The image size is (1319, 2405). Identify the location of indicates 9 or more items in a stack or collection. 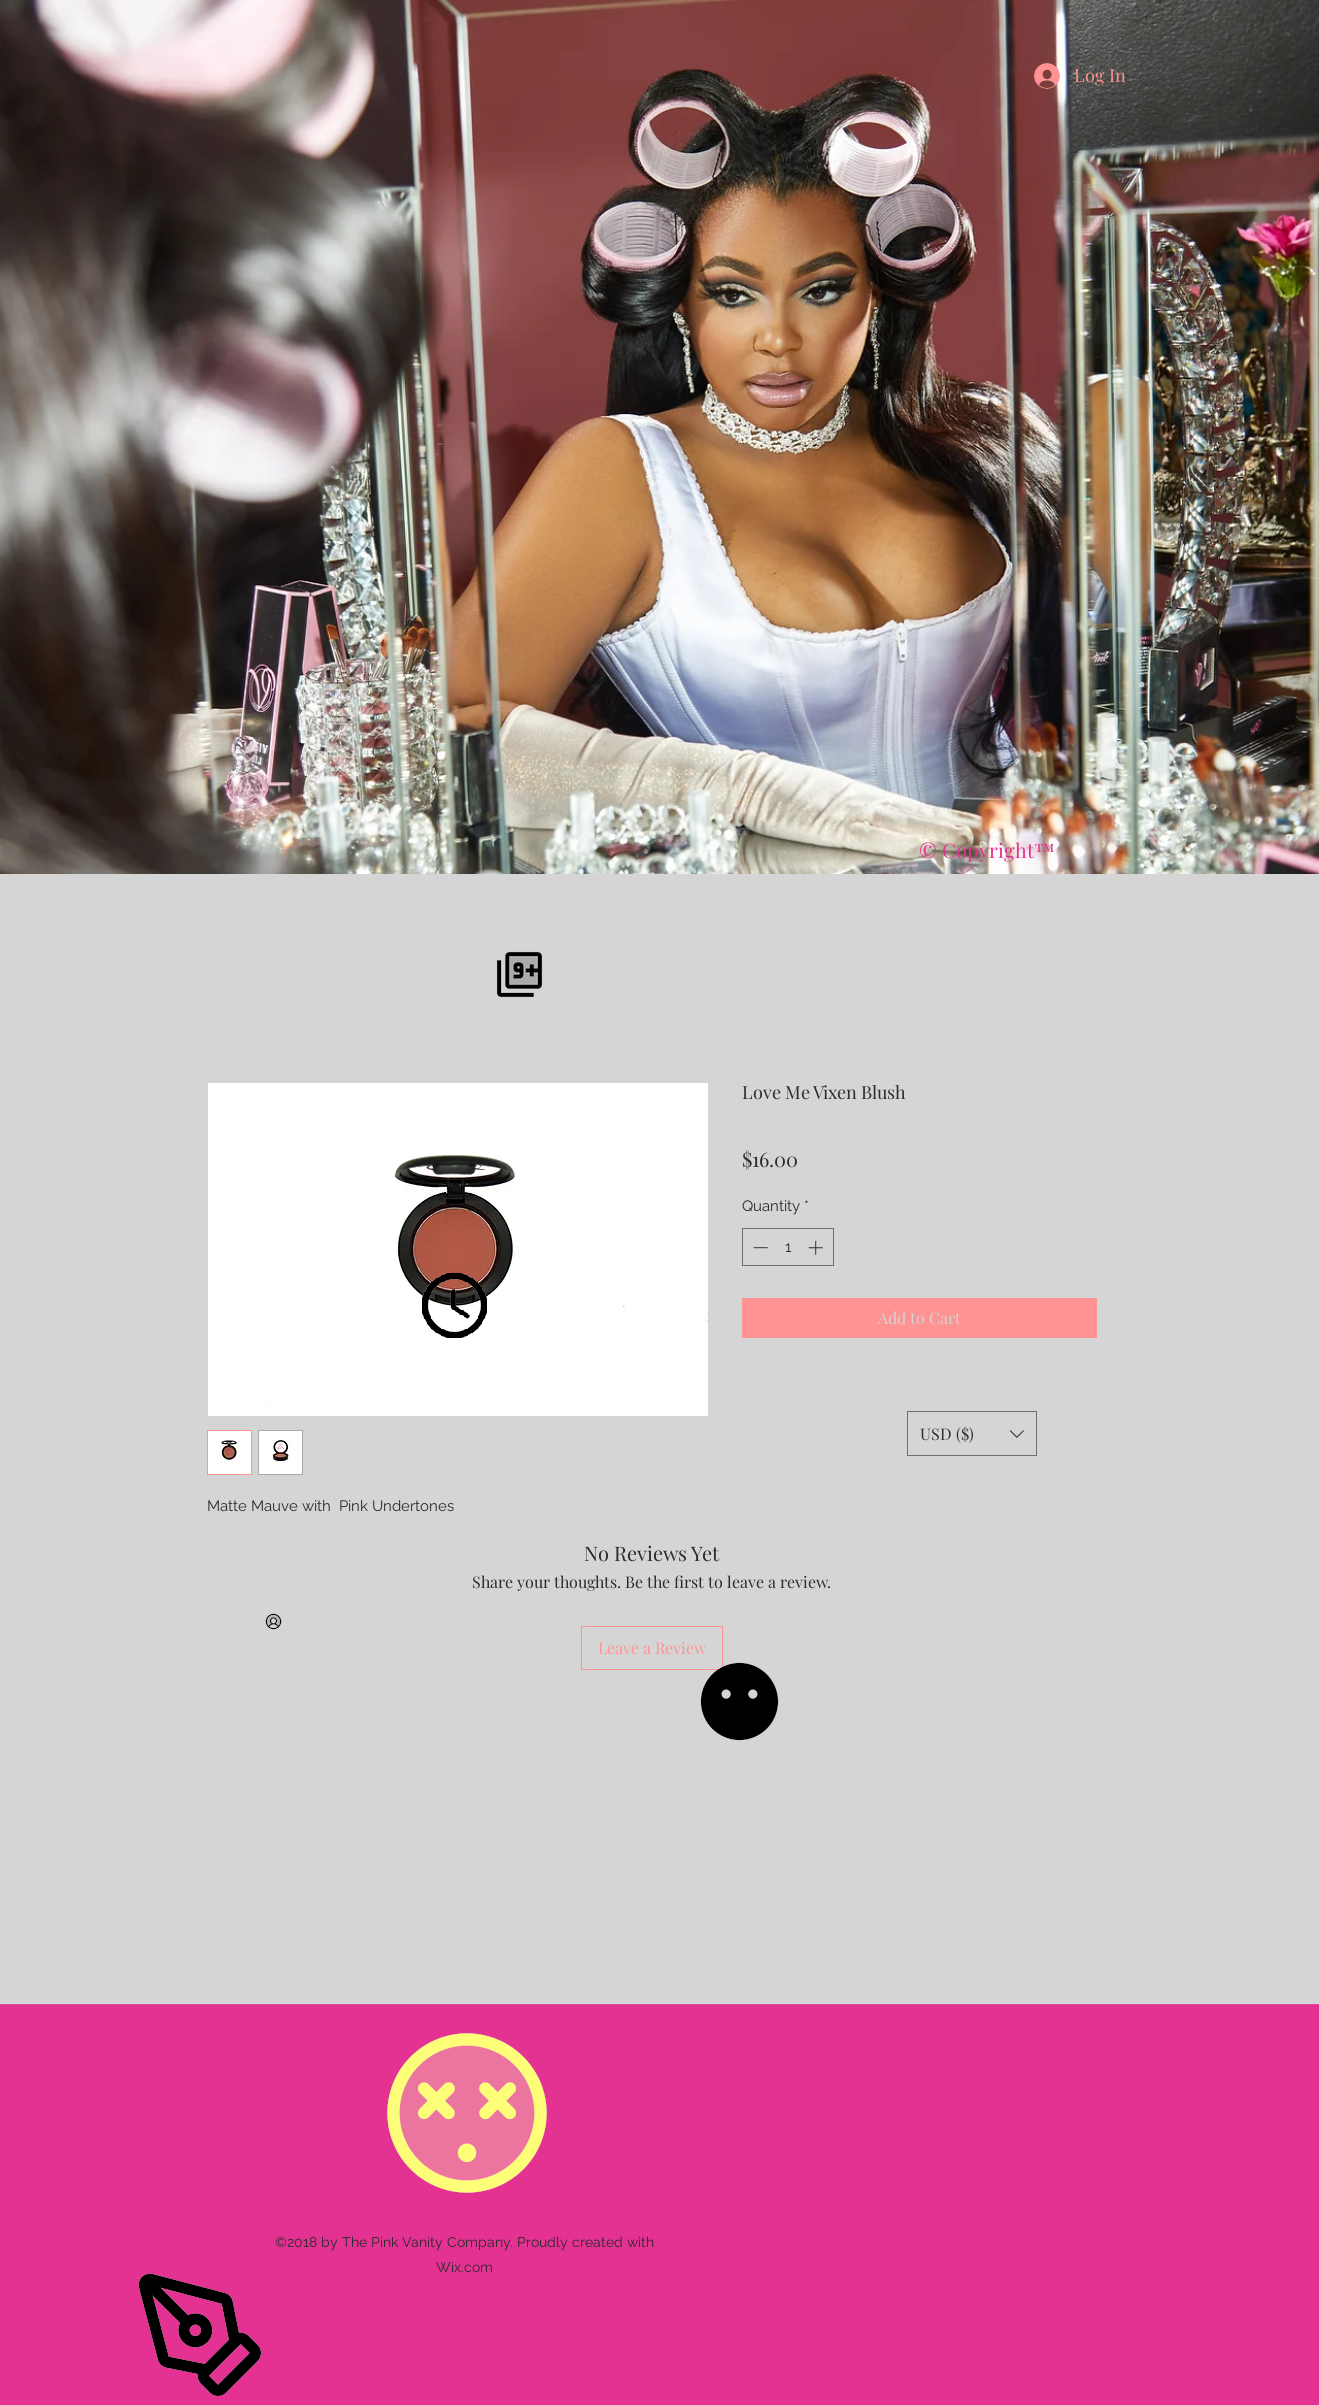
(519, 974).